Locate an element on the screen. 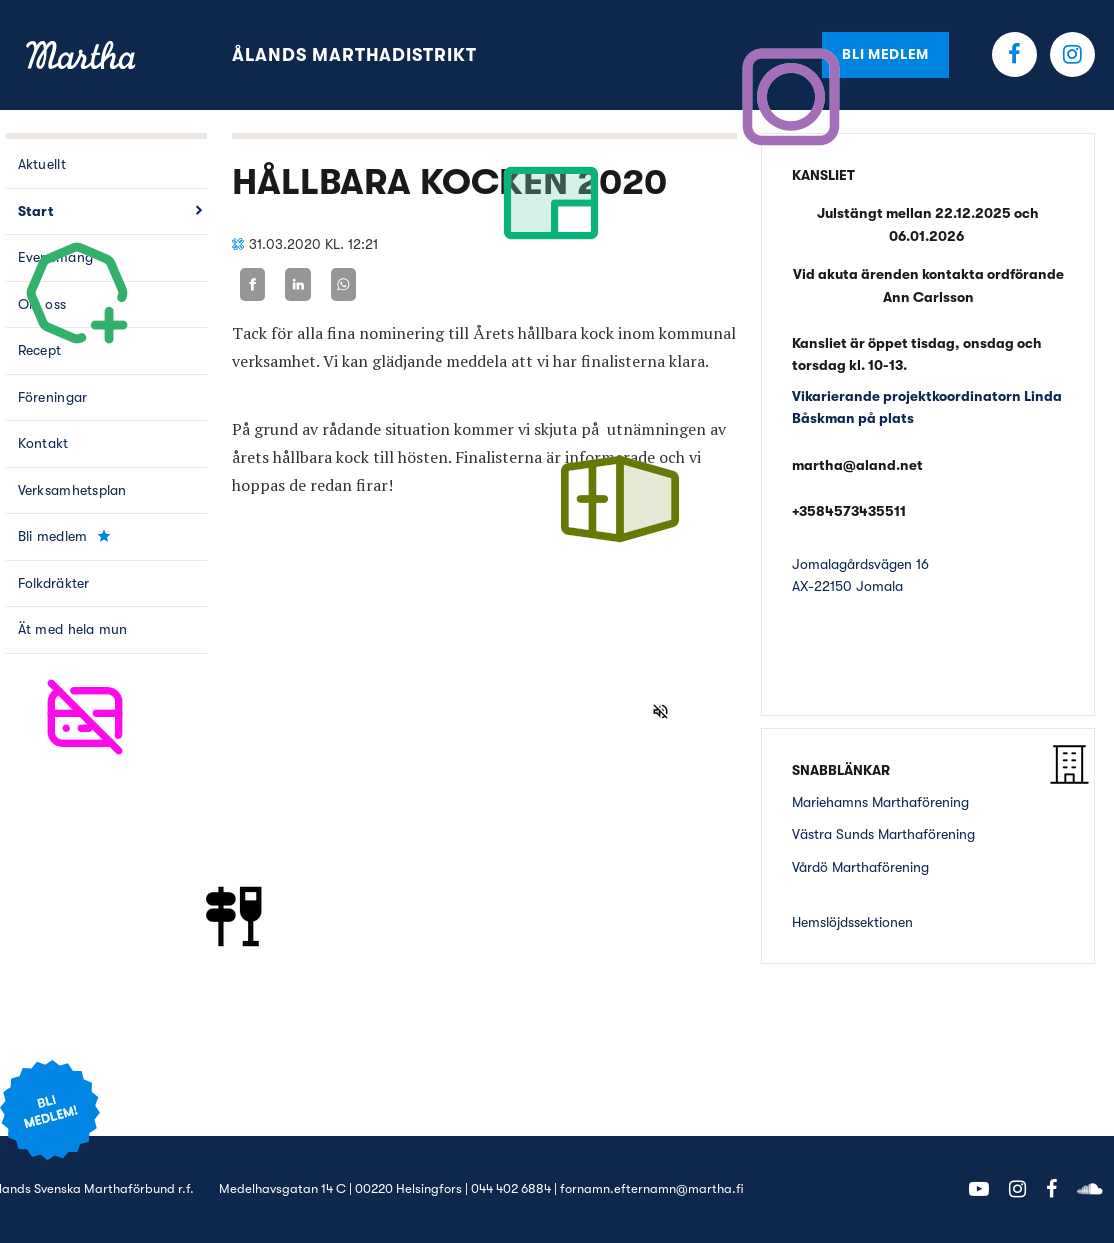 This screenshot has width=1114, height=1243. tumble dry laundry care instruction is located at coordinates (791, 97).